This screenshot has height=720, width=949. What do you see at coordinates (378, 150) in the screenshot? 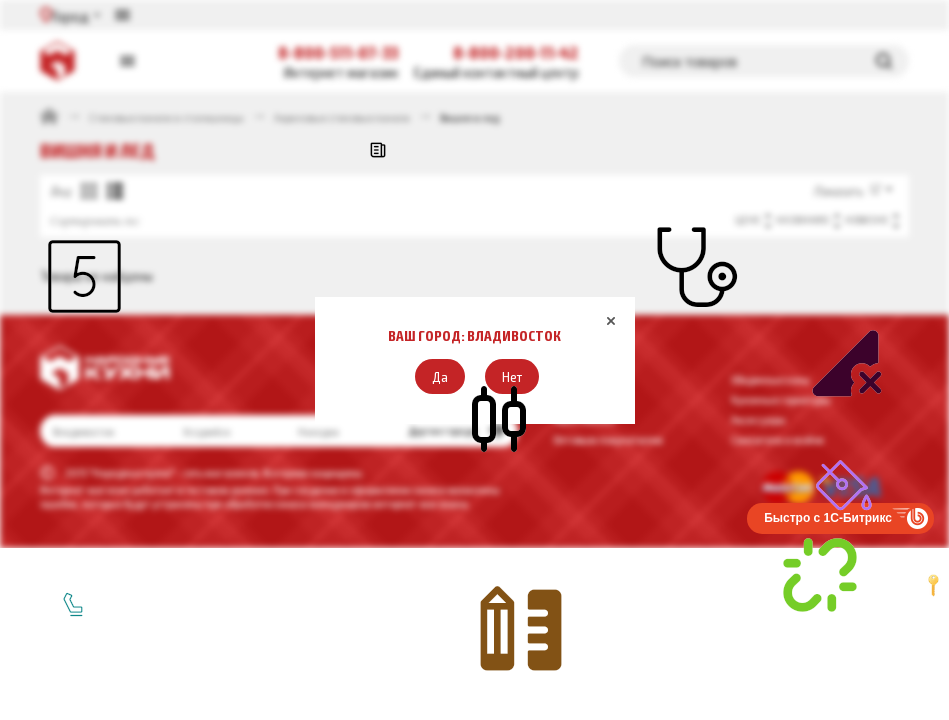
I see `view news articles or updates` at bounding box center [378, 150].